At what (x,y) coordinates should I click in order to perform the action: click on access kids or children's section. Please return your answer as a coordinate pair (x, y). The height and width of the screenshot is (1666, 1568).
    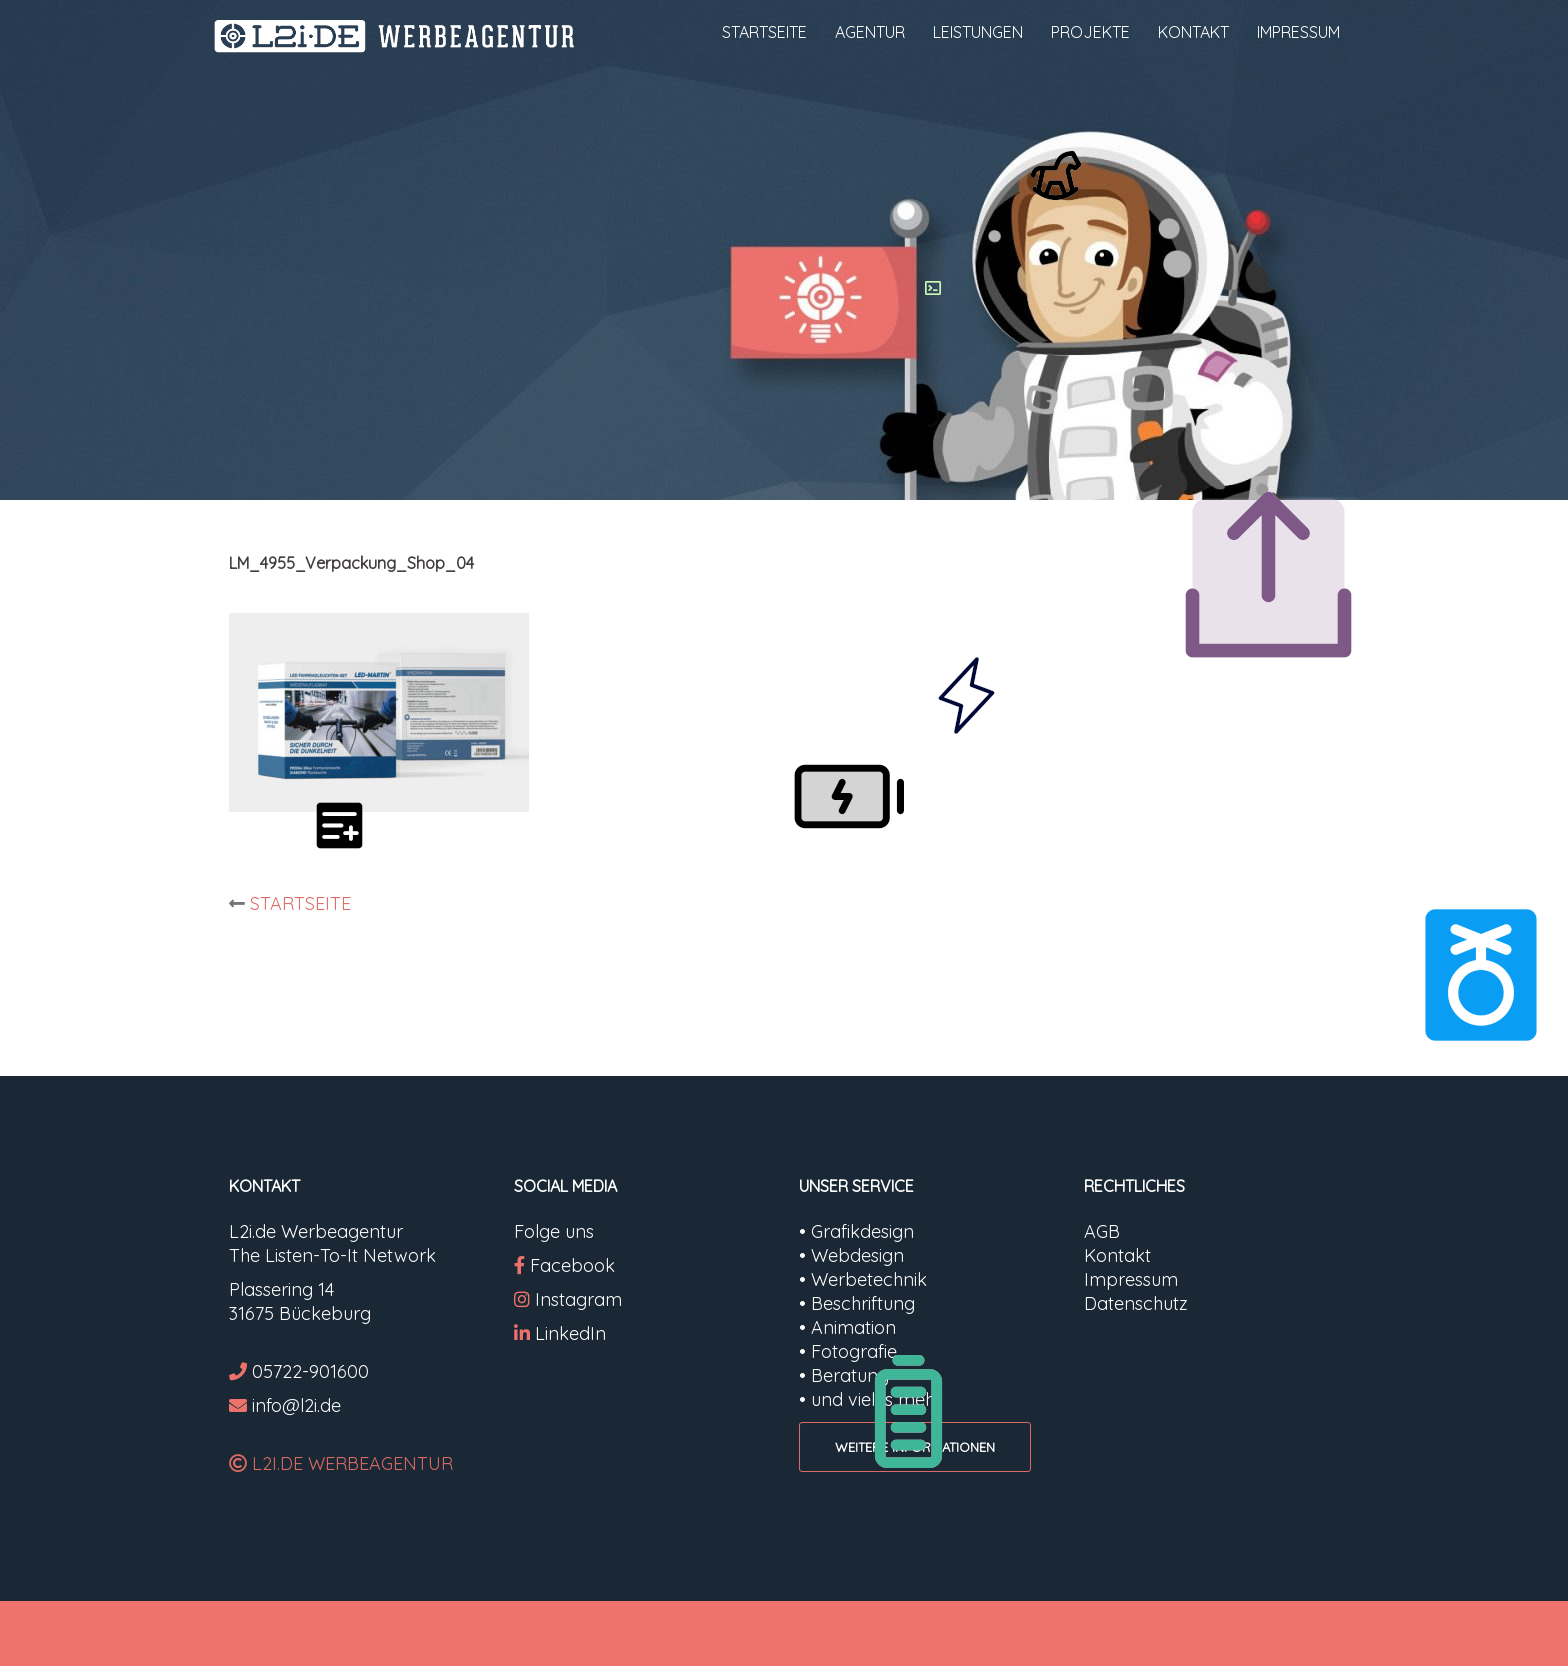
    Looking at the image, I should click on (1055, 175).